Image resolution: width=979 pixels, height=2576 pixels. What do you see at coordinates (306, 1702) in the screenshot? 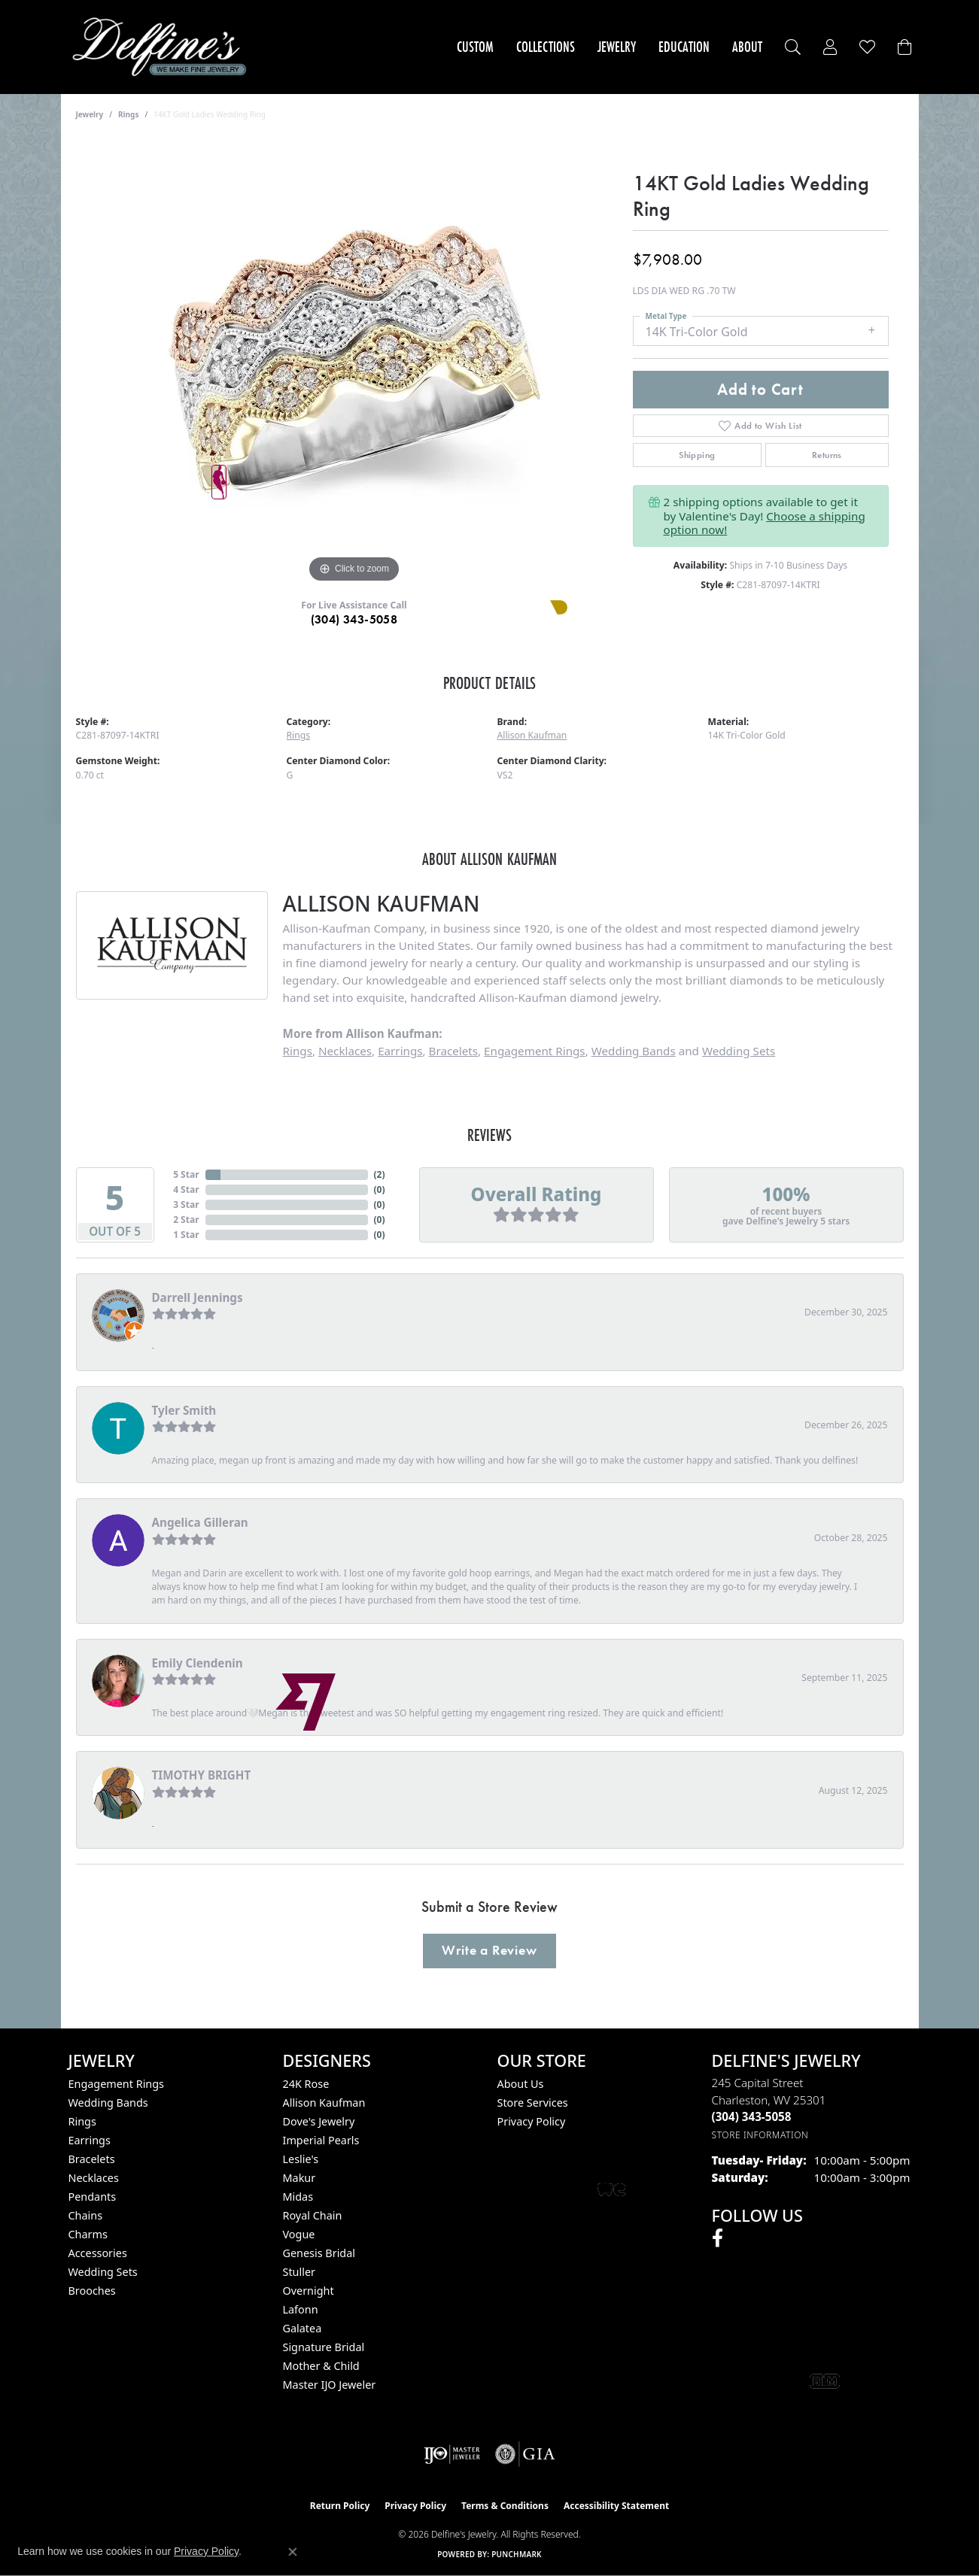
I see `open the Wise money transfer app` at bounding box center [306, 1702].